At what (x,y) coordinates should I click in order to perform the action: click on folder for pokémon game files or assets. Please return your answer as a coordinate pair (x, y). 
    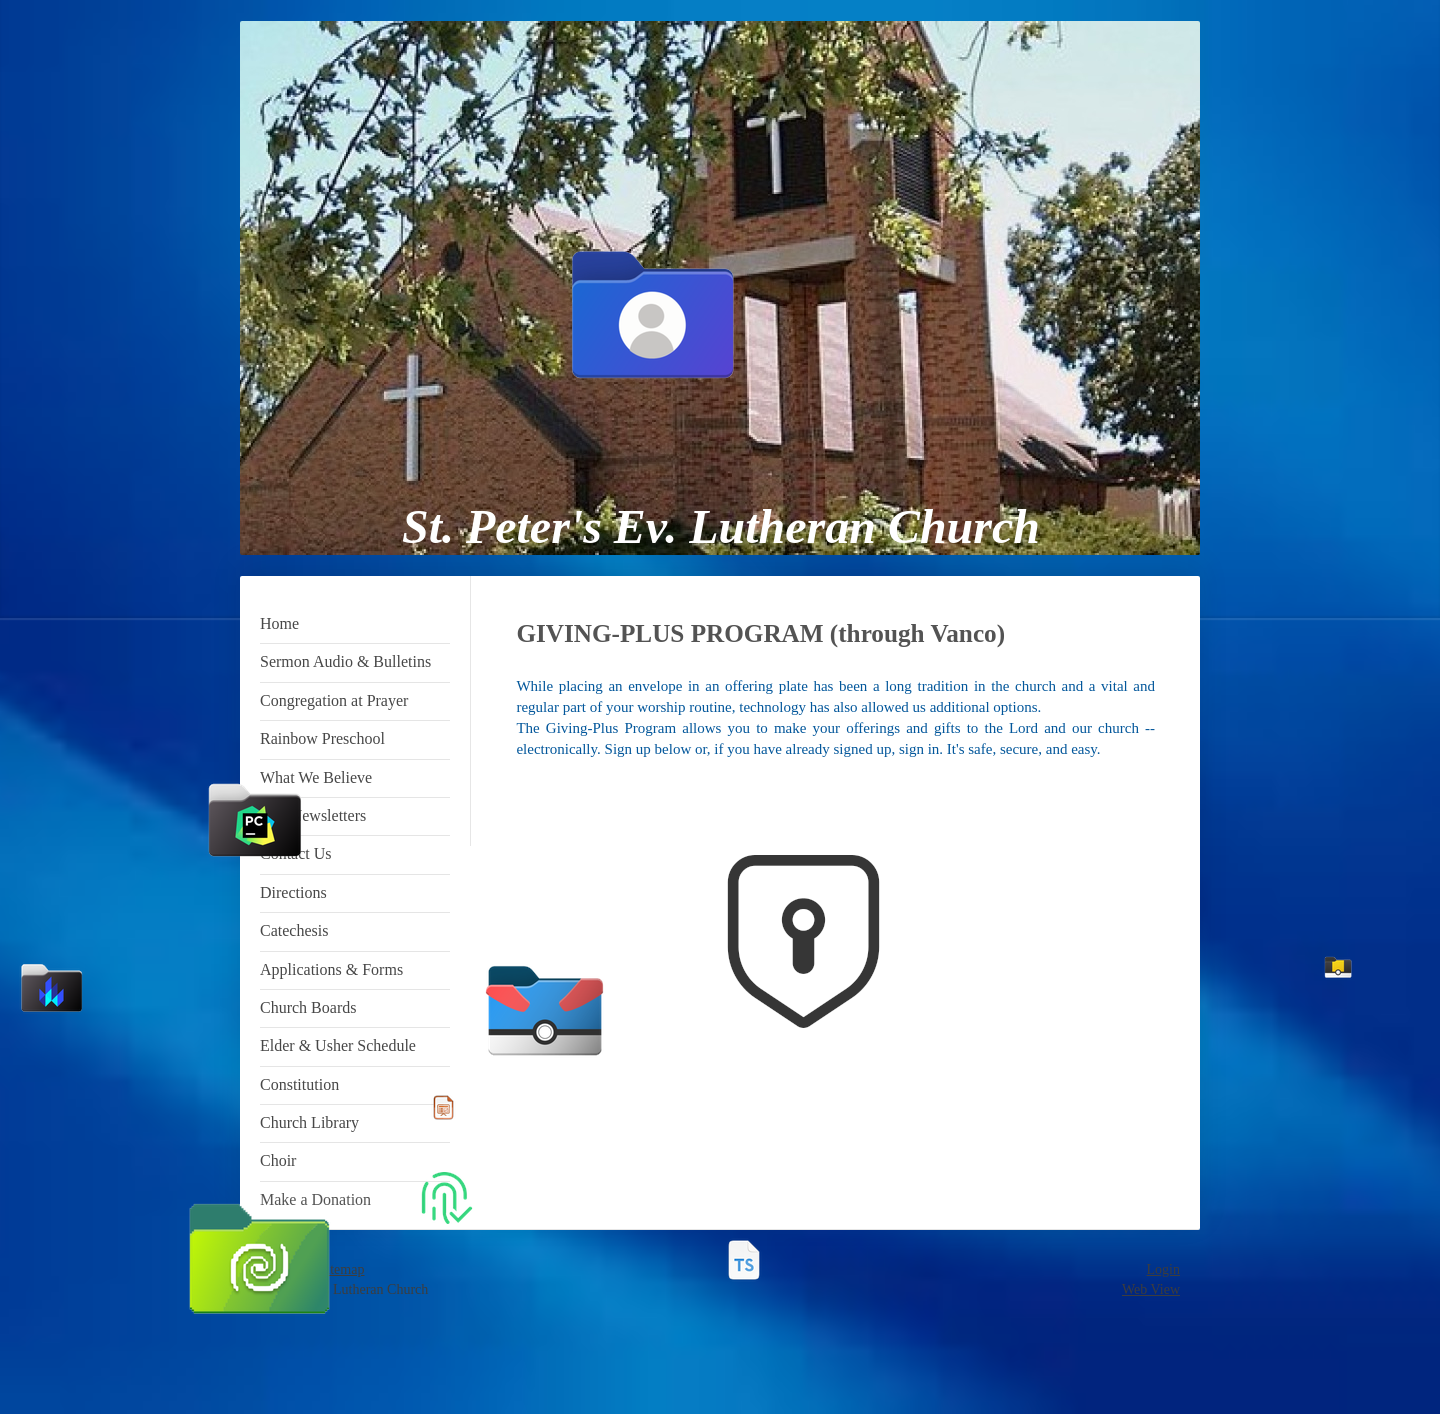
    Looking at the image, I should click on (1338, 968).